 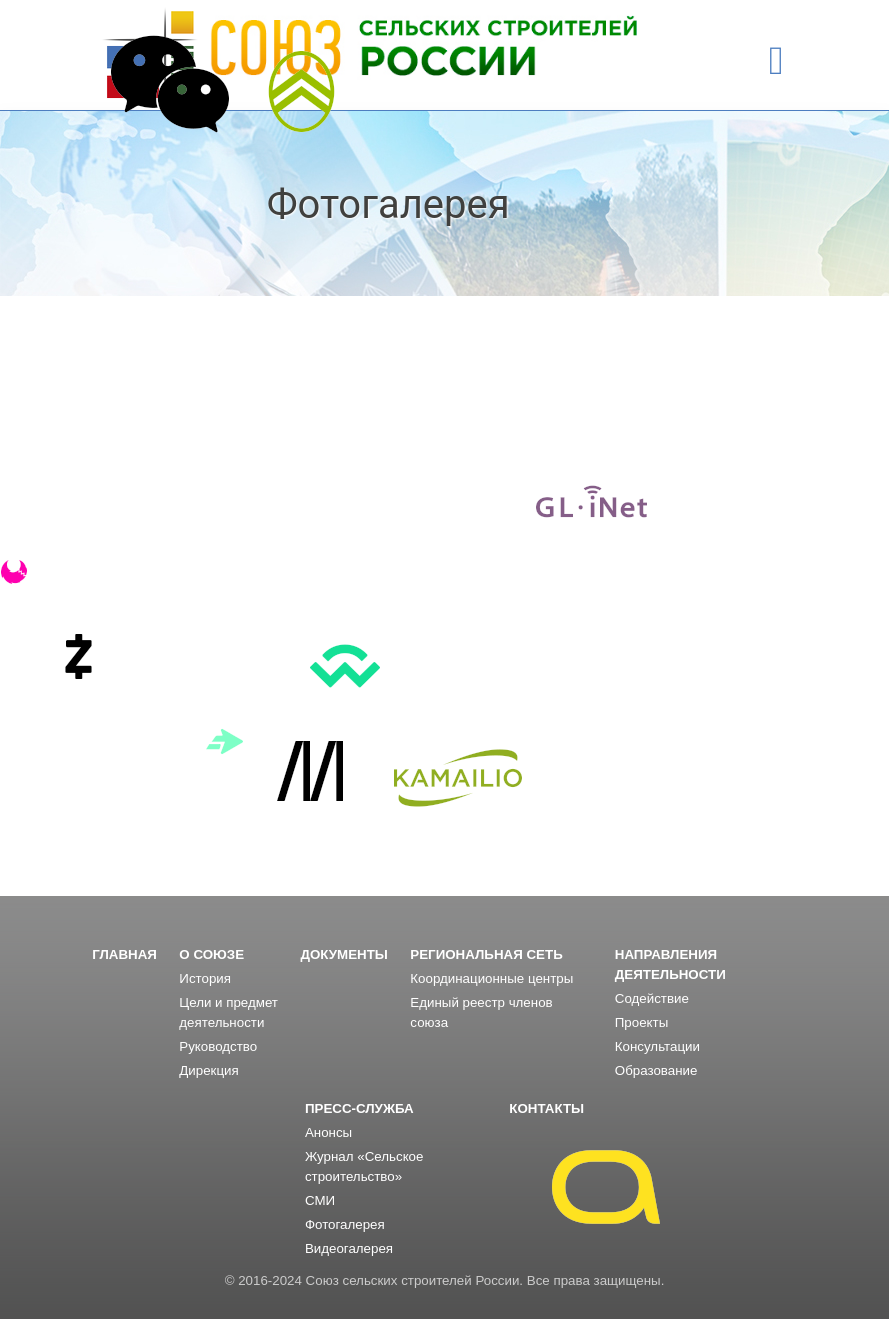 I want to click on open WeChat messaging app, so click(x=170, y=84).